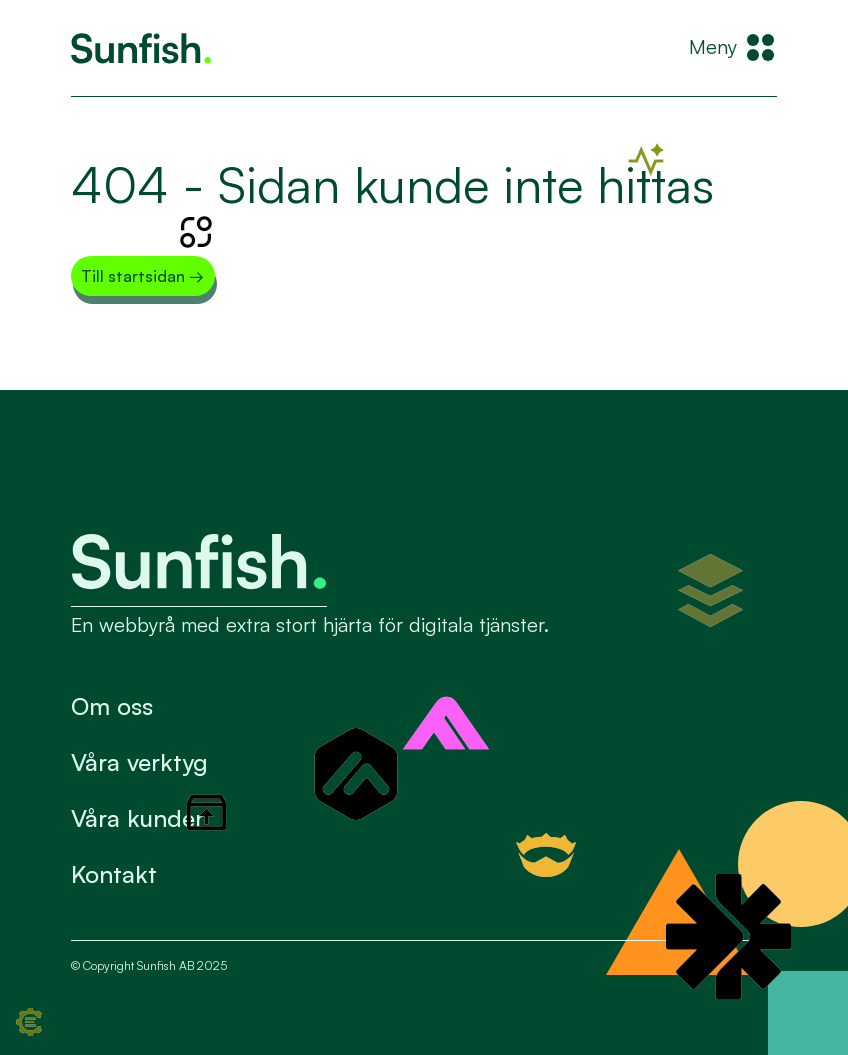  Describe the element at coordinates (356, 774) in the screenshot. I see `open Matillion data integration platform` at that location.